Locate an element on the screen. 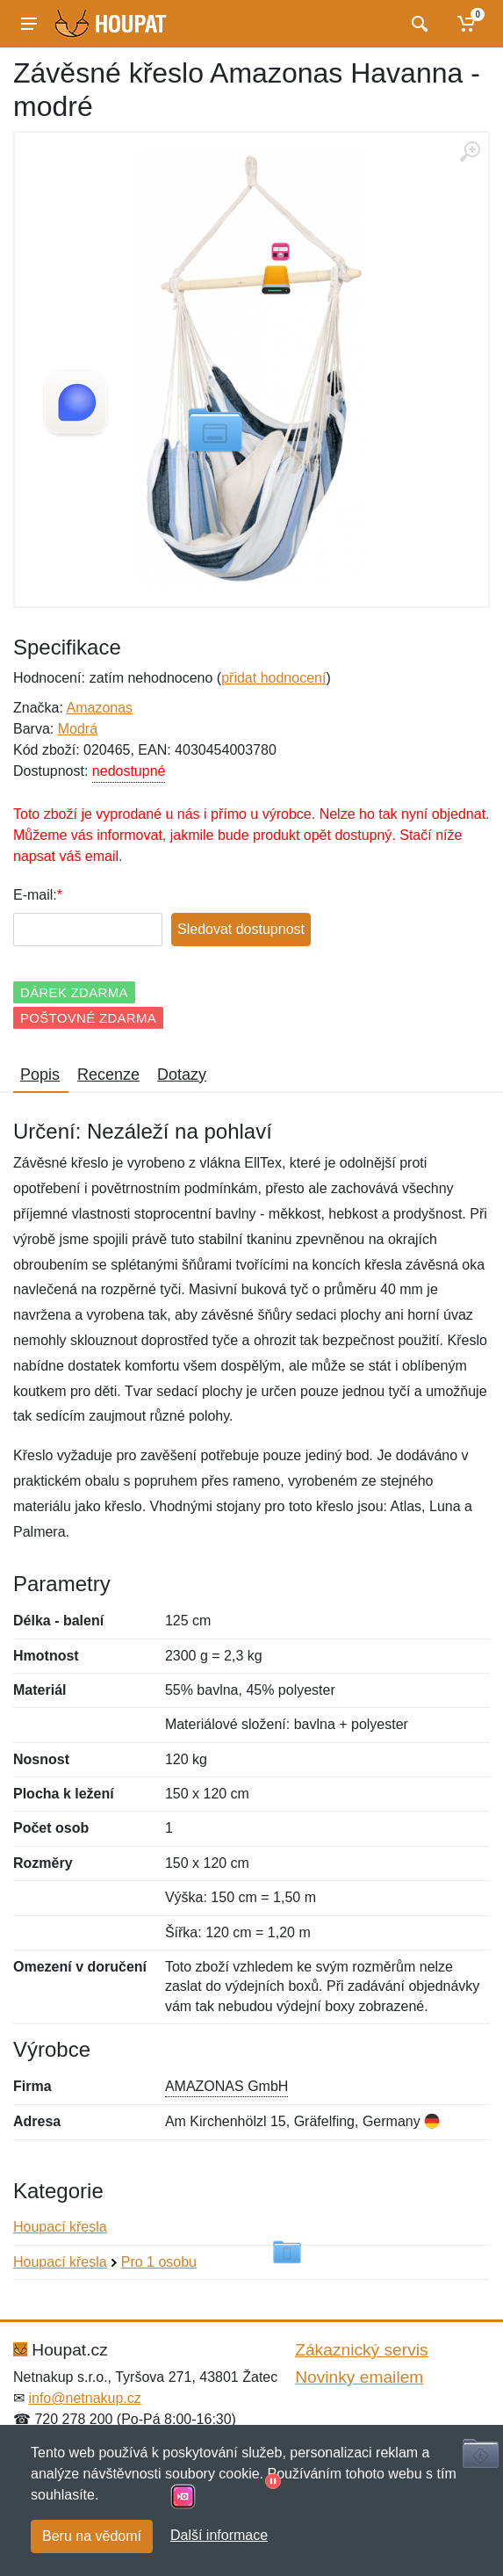 This screenshot has width=503, height=2576. open tuner radio streaming app is located at coordinates (280, 251).